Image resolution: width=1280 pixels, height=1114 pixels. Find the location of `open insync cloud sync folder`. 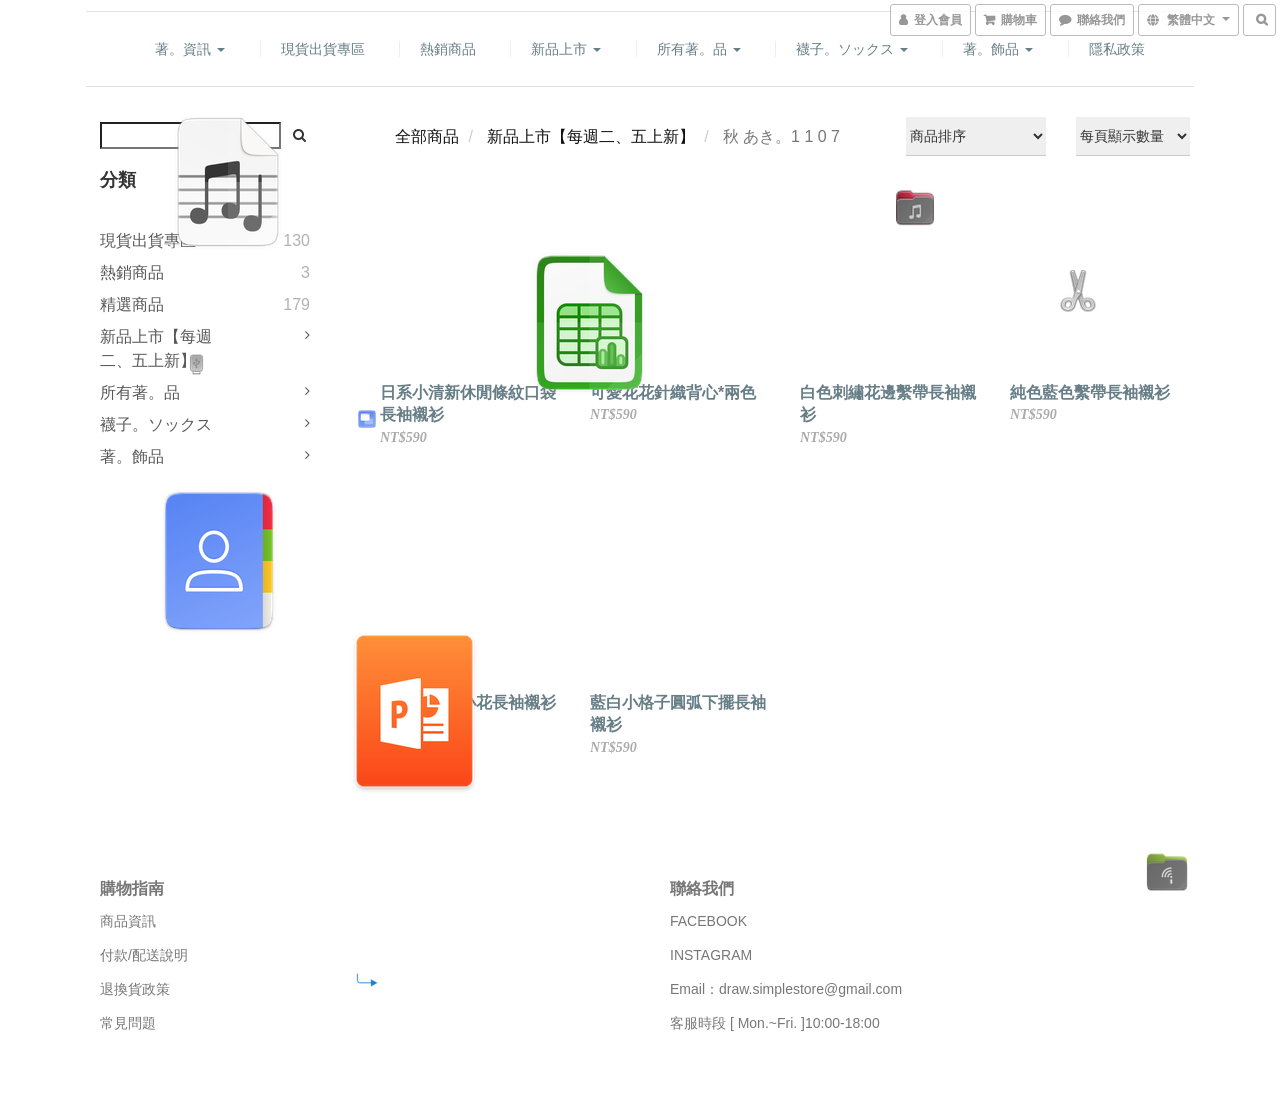

open insync cloud sync folder is located at coordinates (1167, 872).